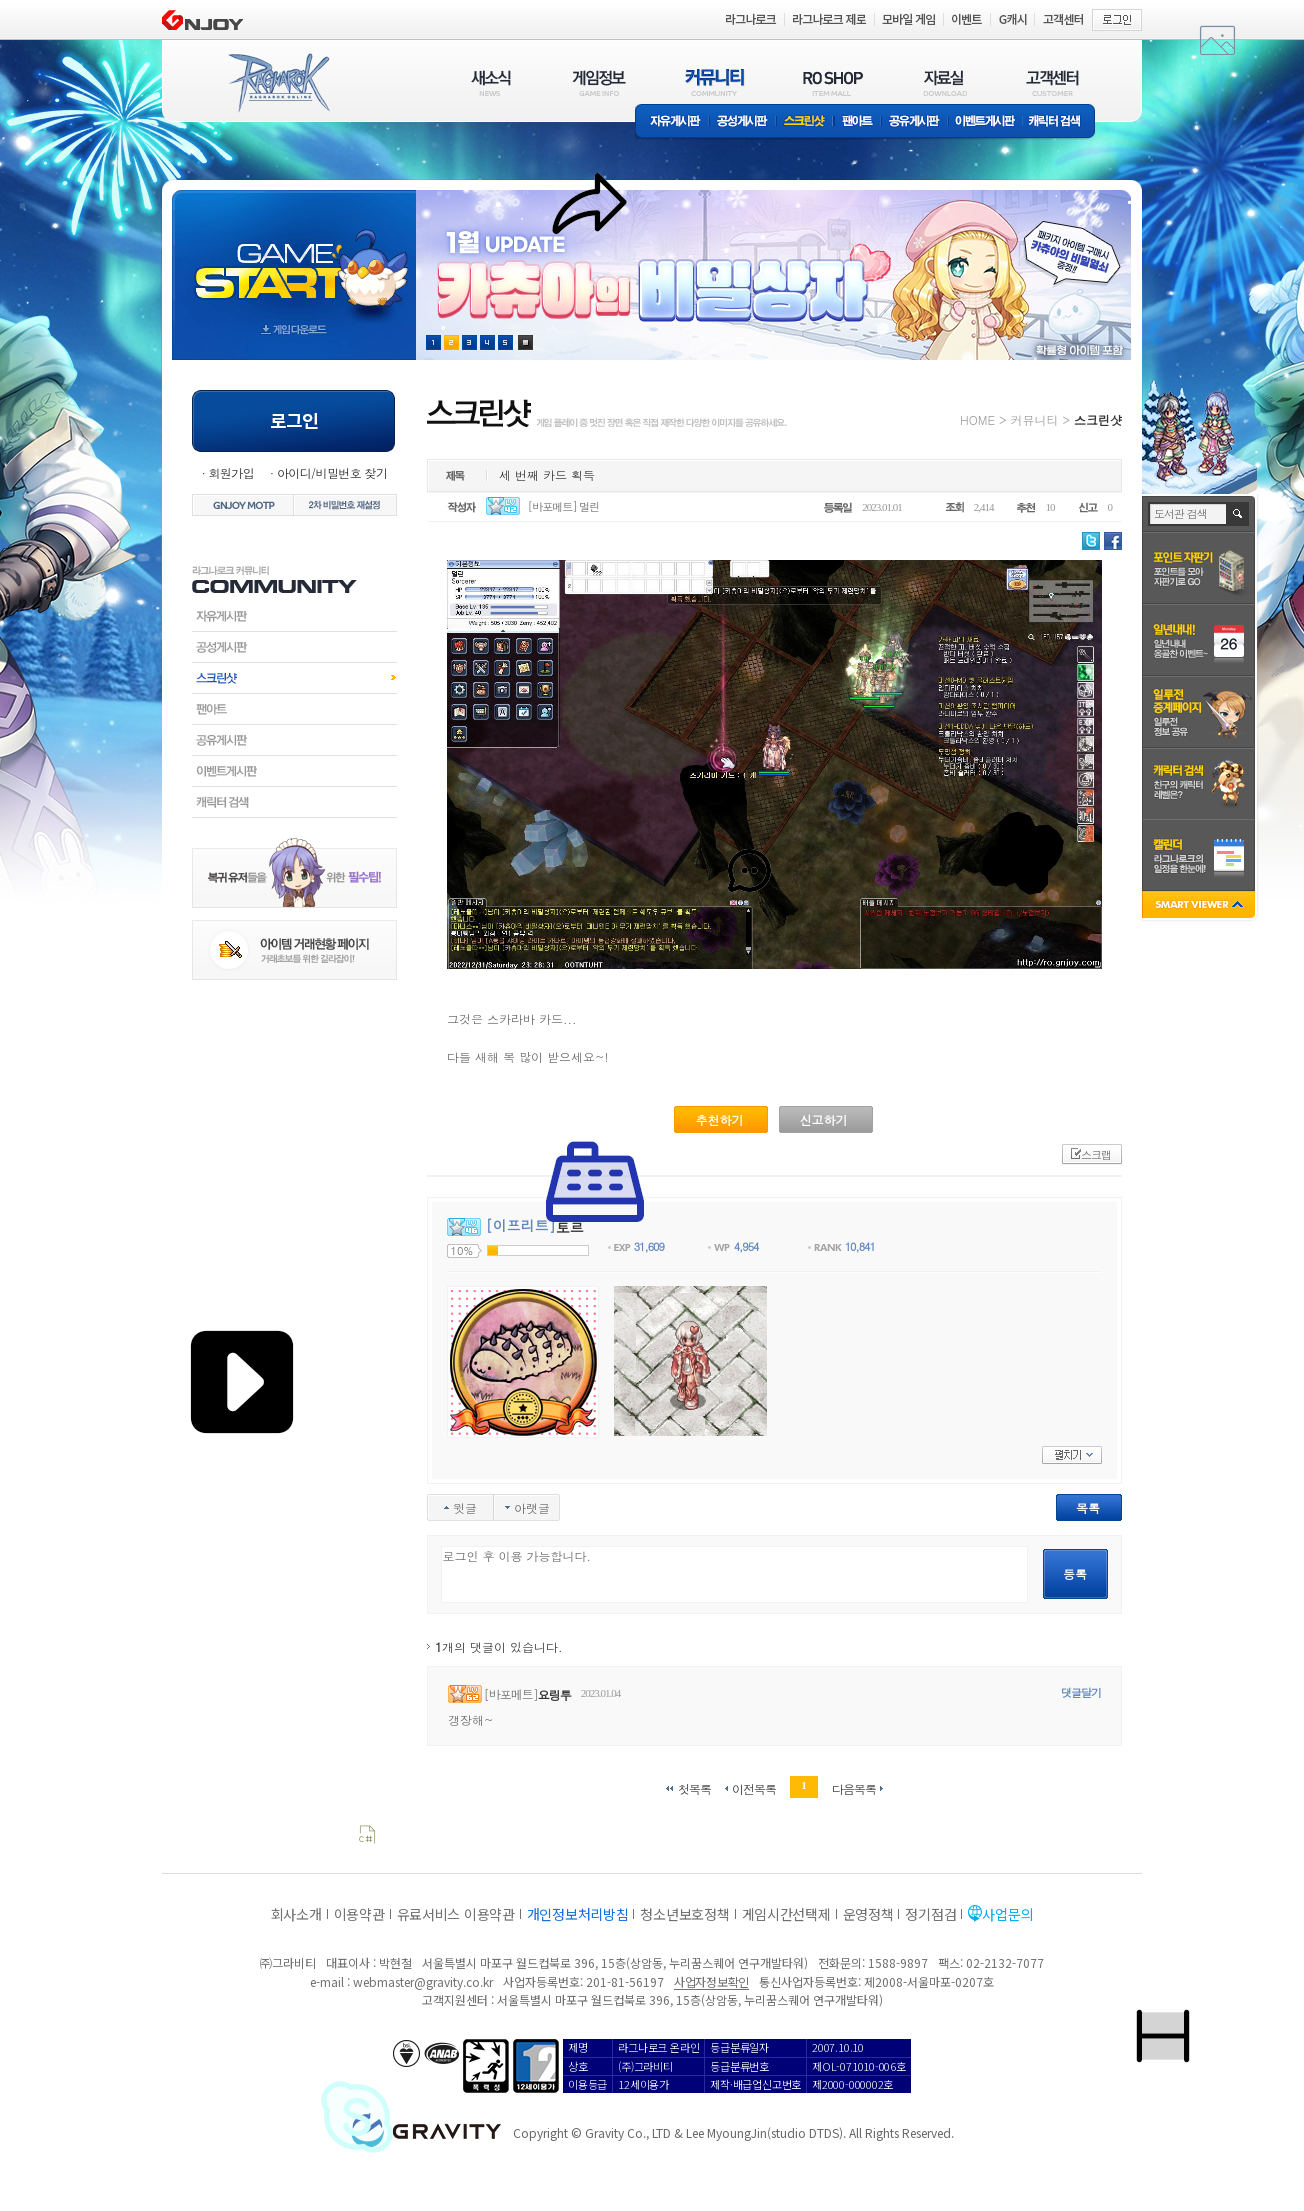  I want to click on open a C# source code file, so click(367, 1834).